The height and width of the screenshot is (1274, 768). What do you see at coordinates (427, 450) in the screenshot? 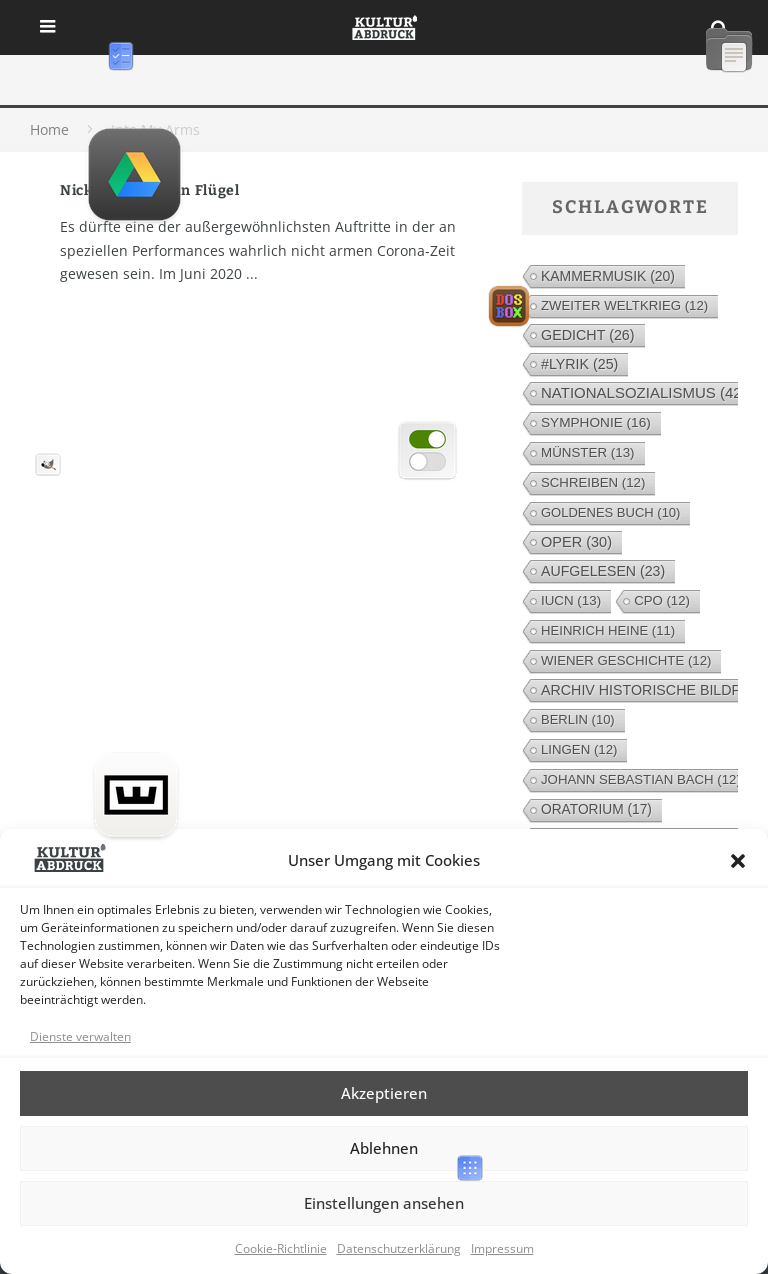
I see `open system settings or preferences` at bounding box center [427, 450].